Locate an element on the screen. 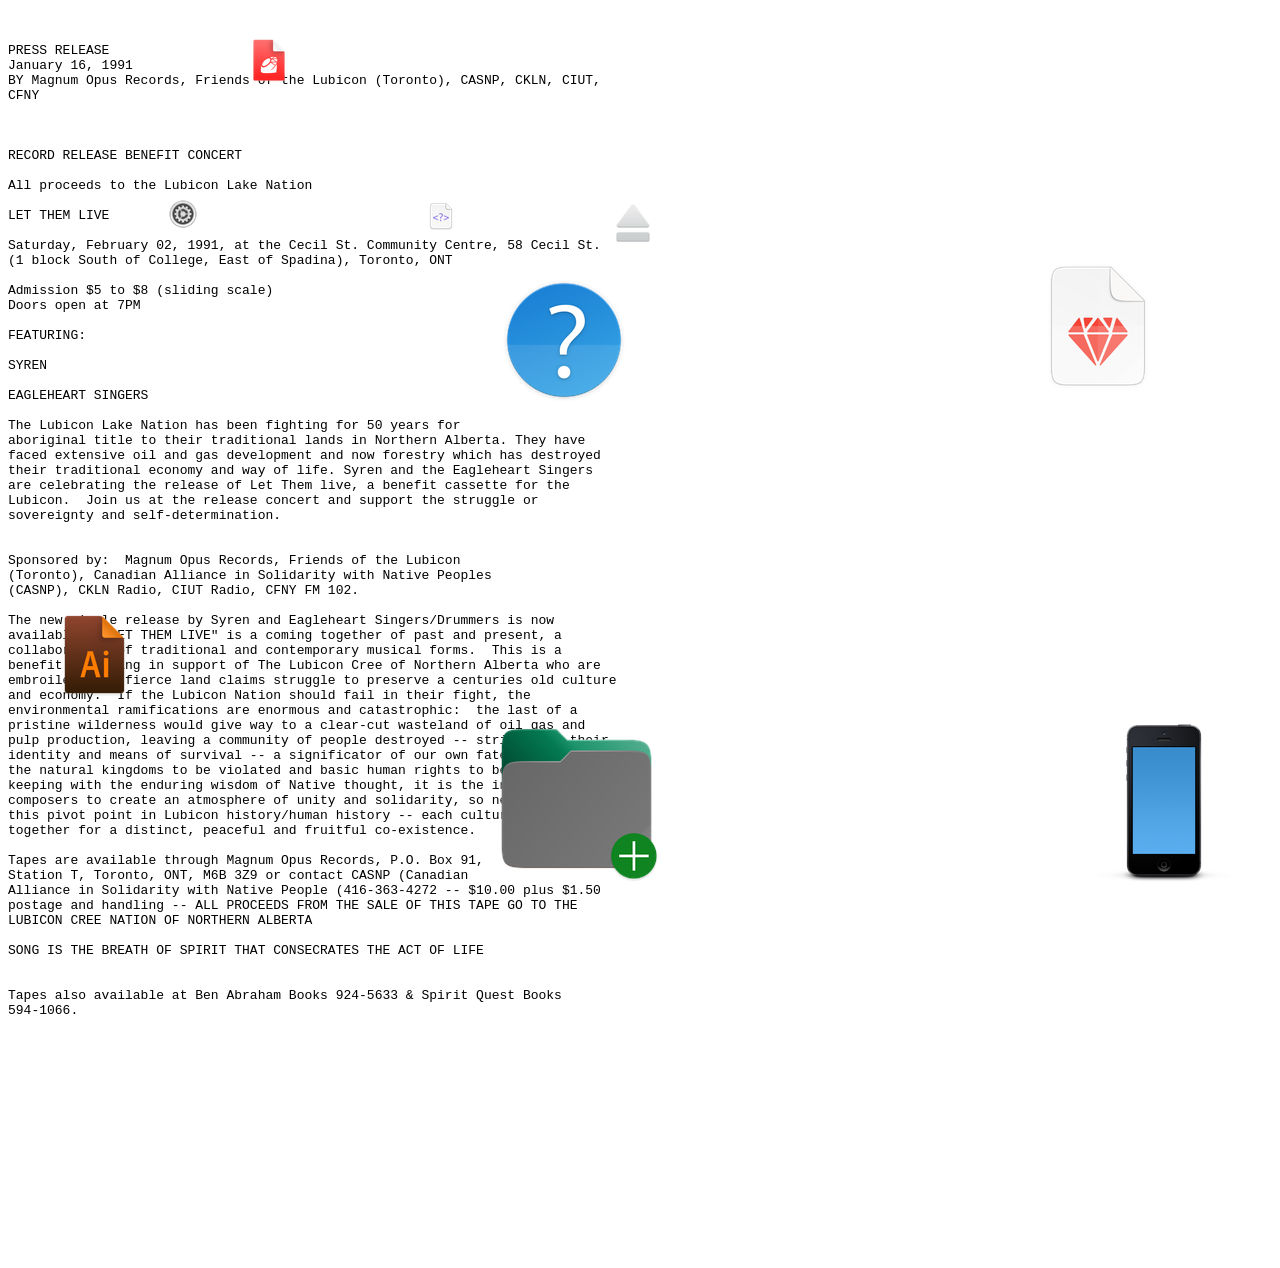 The image size is (1280, 1268). a ruby programming language file is located at coordinates (269, 61).